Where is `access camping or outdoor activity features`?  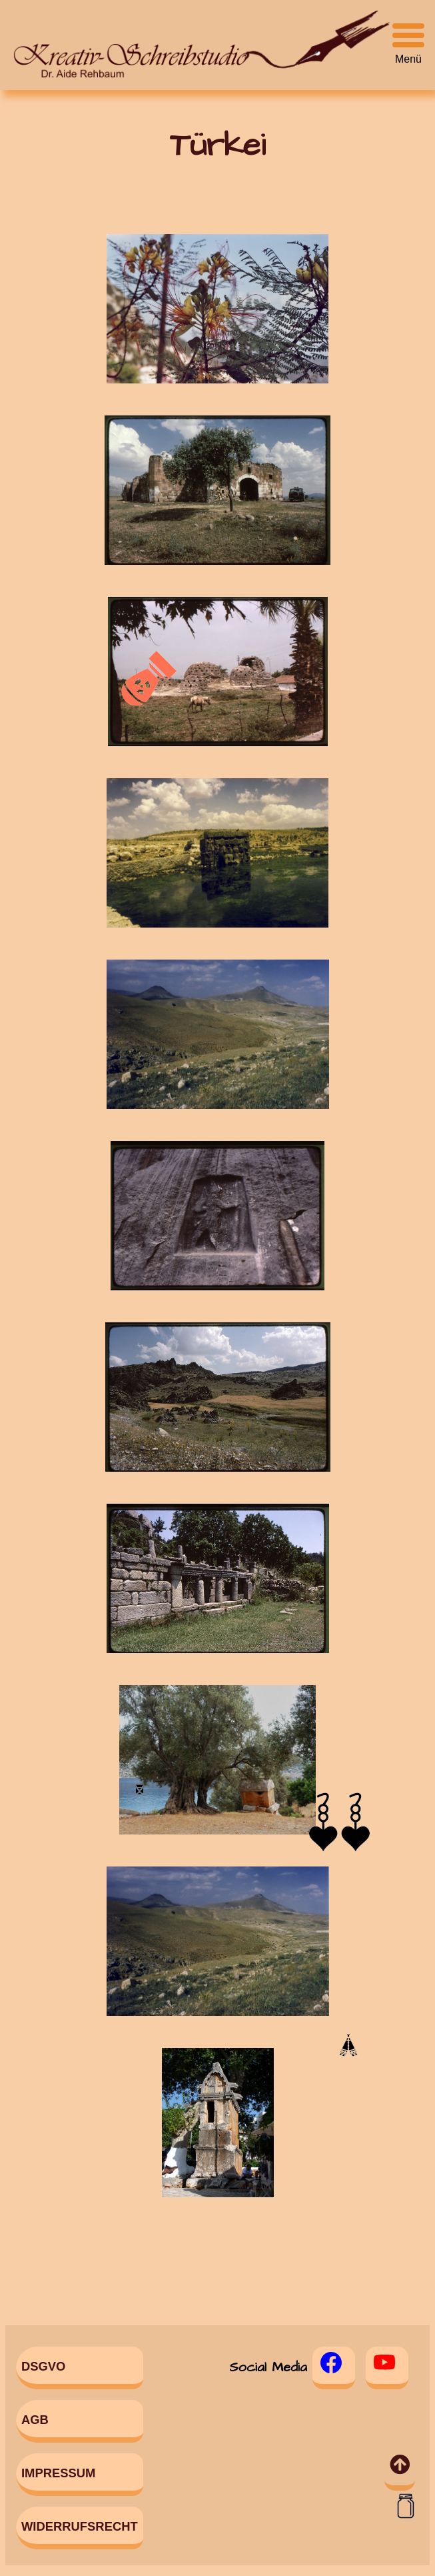
access camping or outdoor activity features is located at coordinates (348, 2045).